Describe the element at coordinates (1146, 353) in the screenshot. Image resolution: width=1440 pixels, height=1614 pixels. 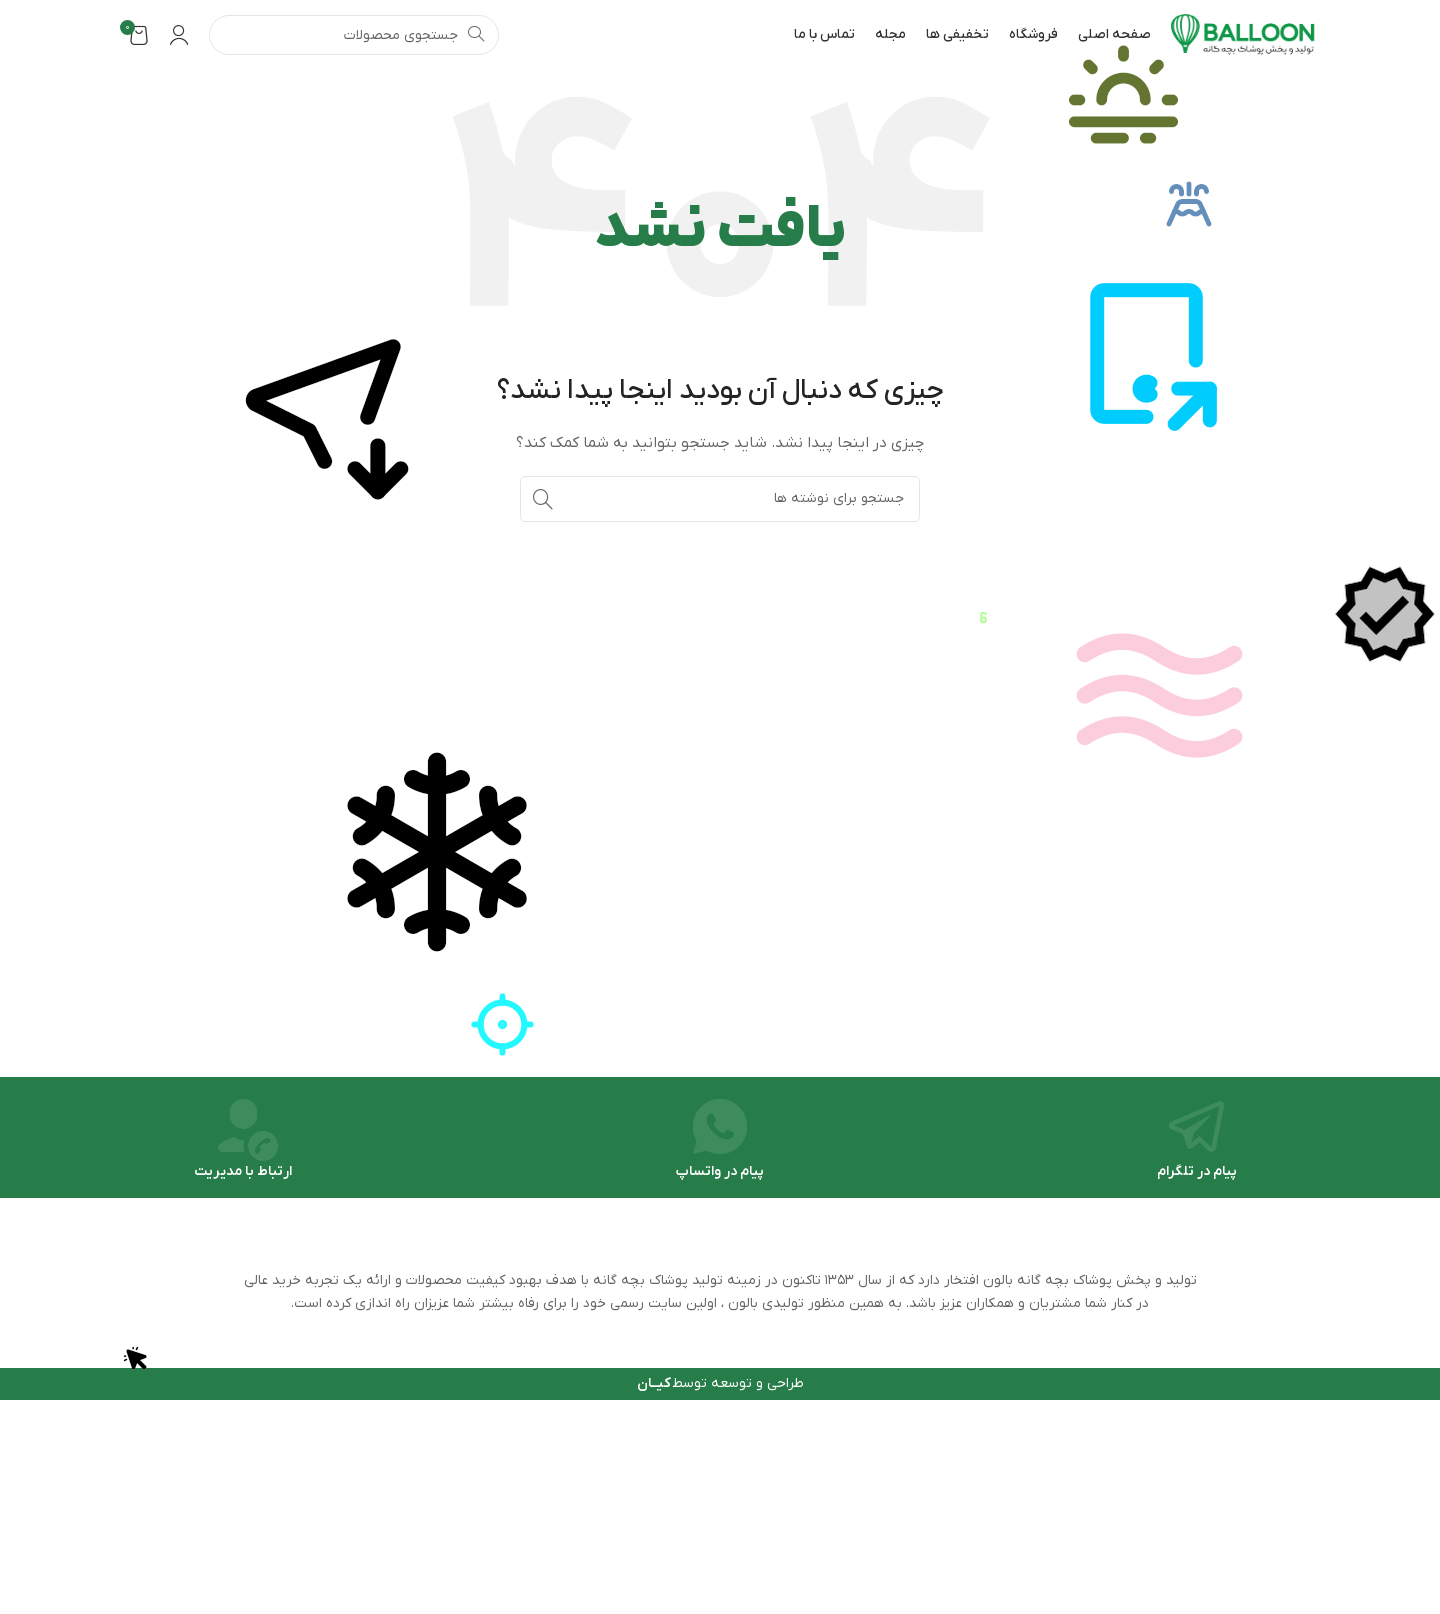
I see `share content from tablet to another device` at that location.